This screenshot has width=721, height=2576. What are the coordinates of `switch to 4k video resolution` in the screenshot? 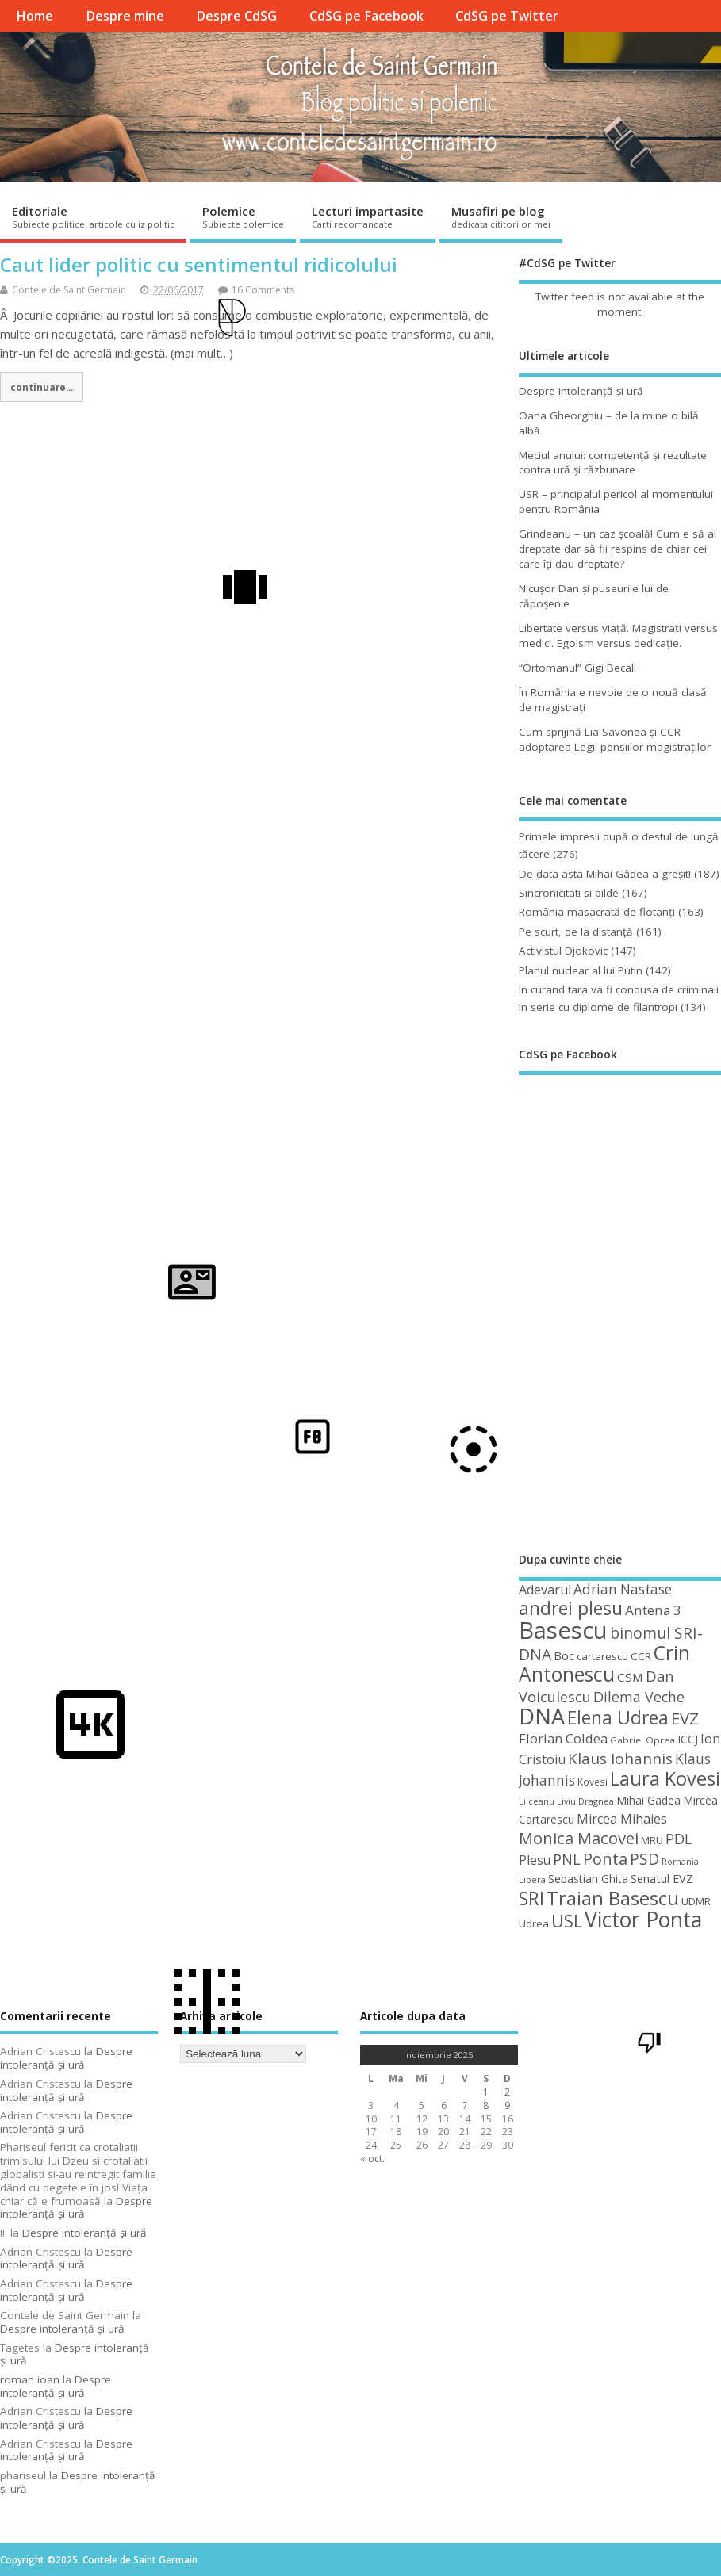 It's located at (90, 1724).